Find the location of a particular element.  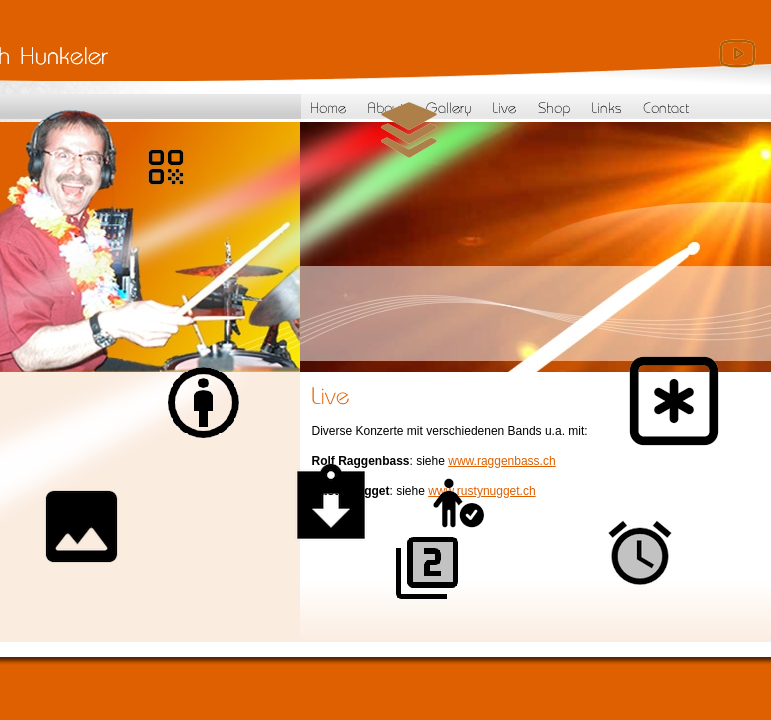

indicates 2 items selected or stacked is located at coordinates (427, 568).